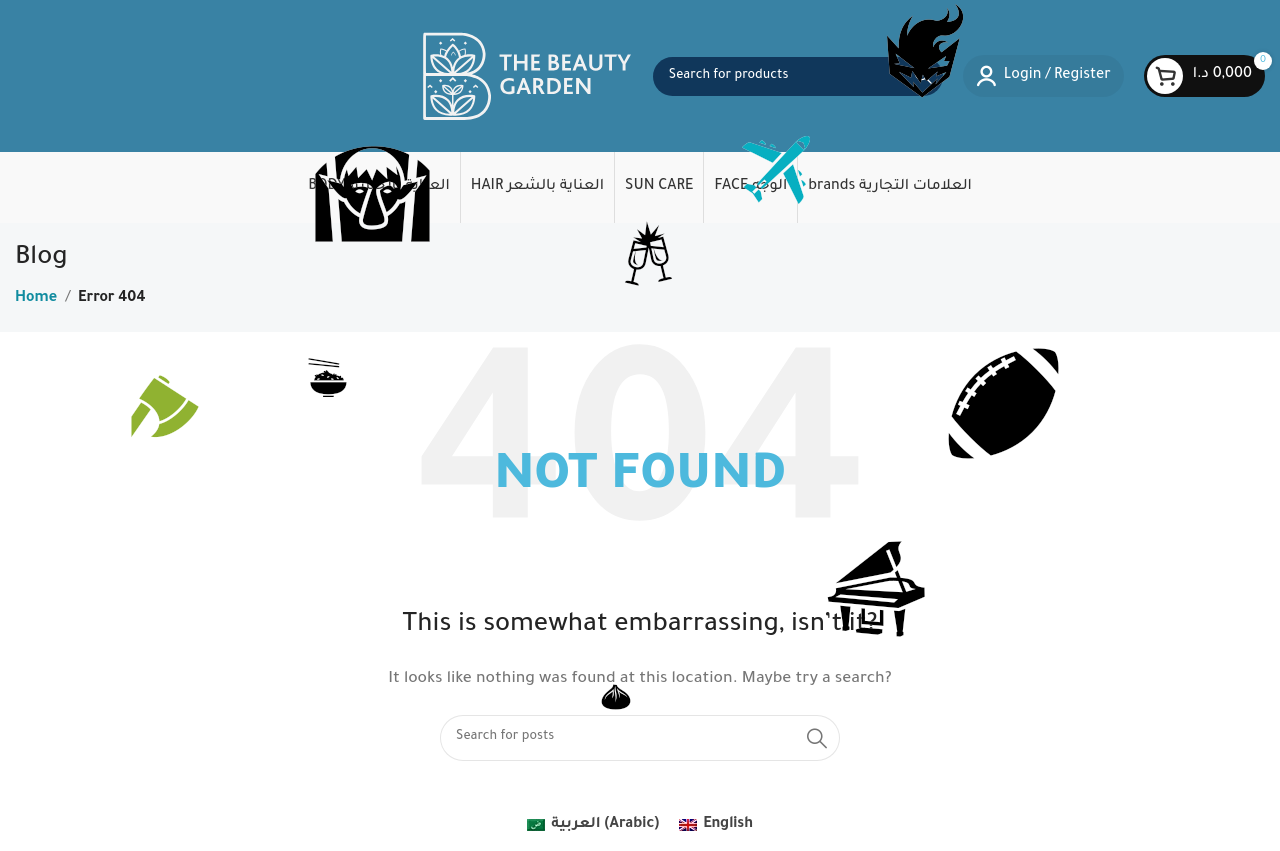 The height and width of the screenshot is (851, 1280). What do you see at coordinates (922, 50) in the screenshot?
I see `spirit or soul character in a game interface` at bounding box center [922, 50].